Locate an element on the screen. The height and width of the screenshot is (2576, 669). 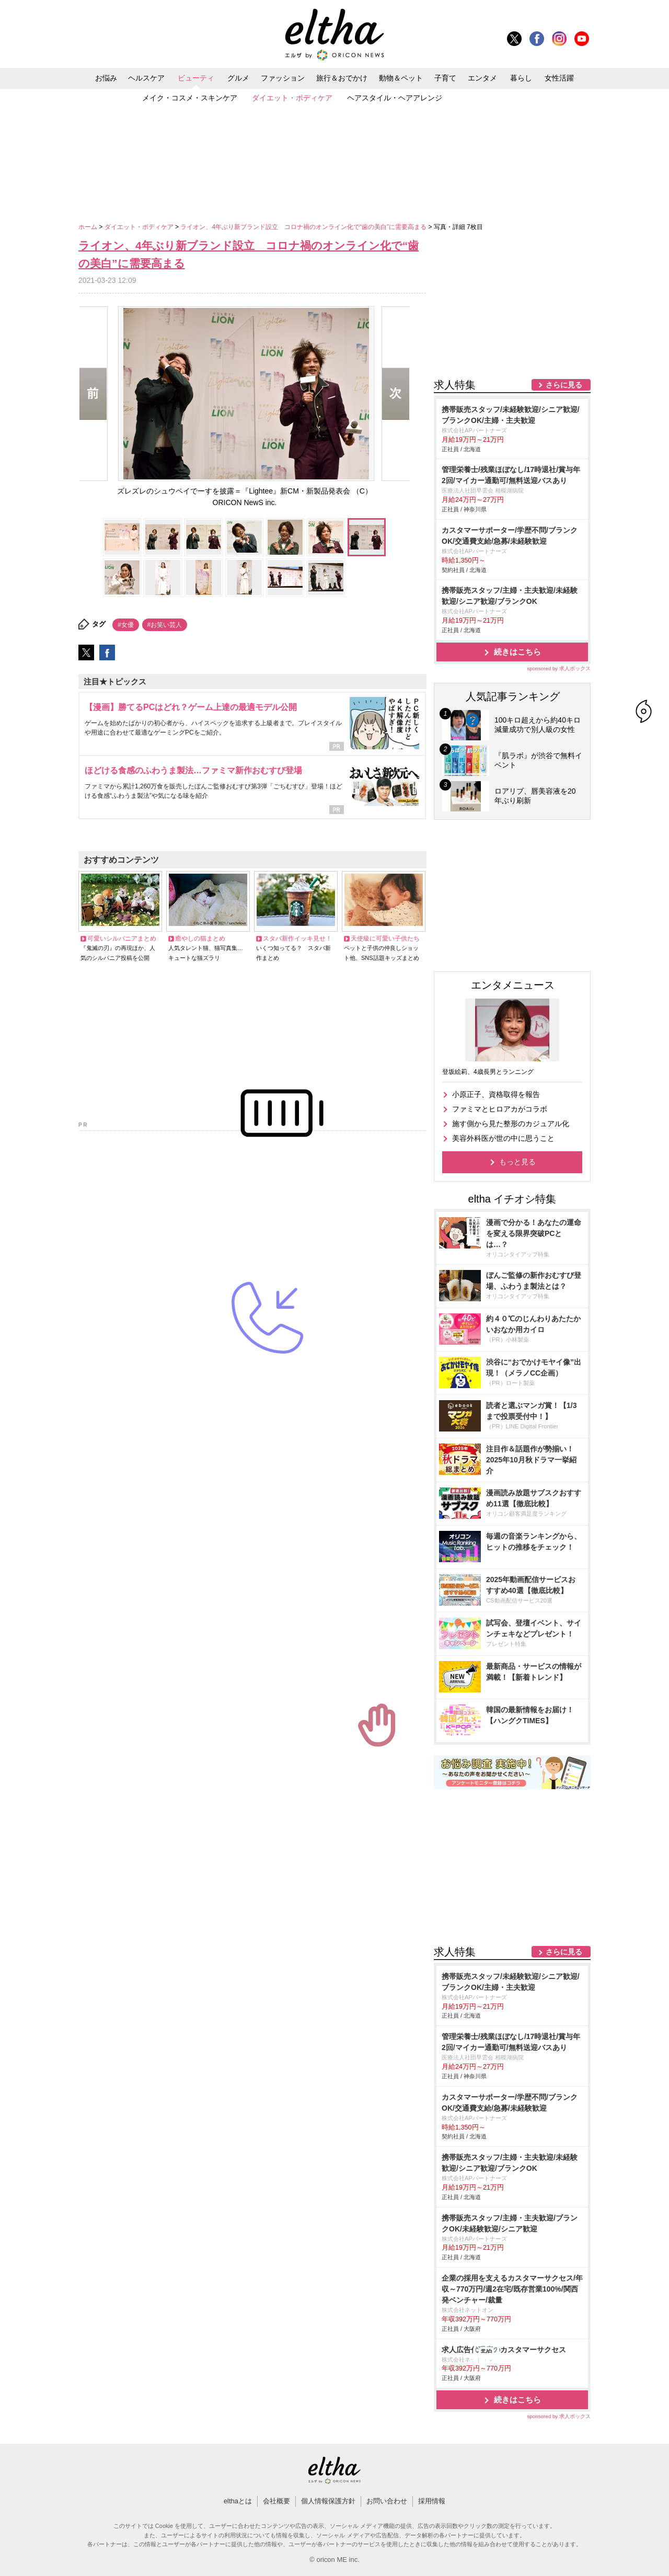
incoming call notification is located at coordinates (269, 1316).